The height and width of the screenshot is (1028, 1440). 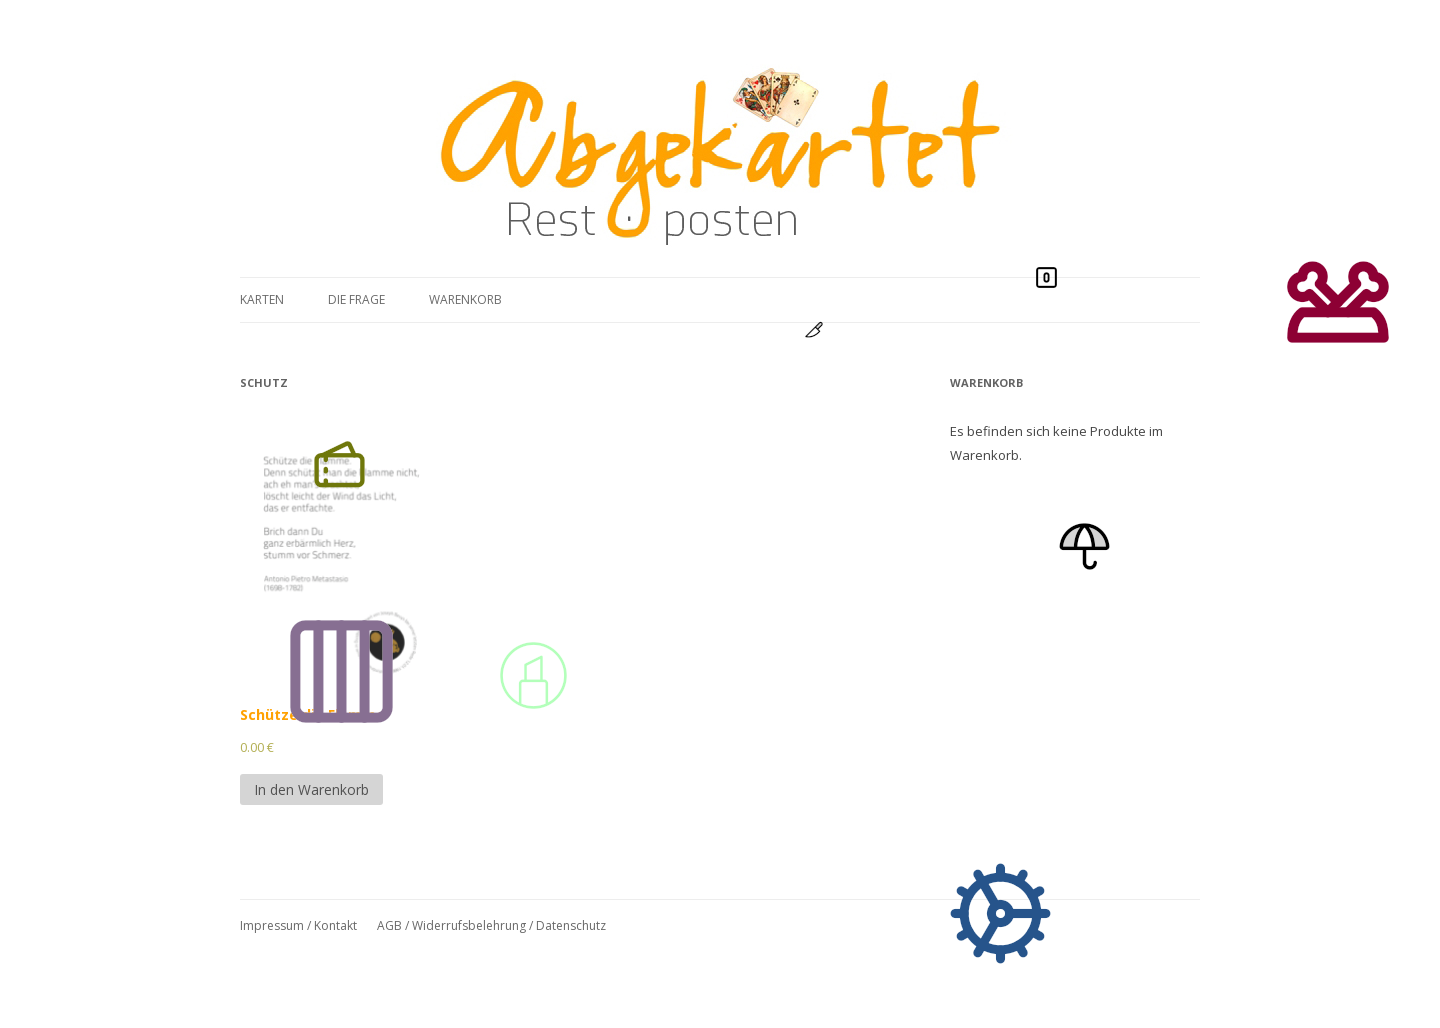 What do you see at coordinates (533, 675) in the screenshot?
I see `highlight or mark selected text` at bounding box center [533, 675].